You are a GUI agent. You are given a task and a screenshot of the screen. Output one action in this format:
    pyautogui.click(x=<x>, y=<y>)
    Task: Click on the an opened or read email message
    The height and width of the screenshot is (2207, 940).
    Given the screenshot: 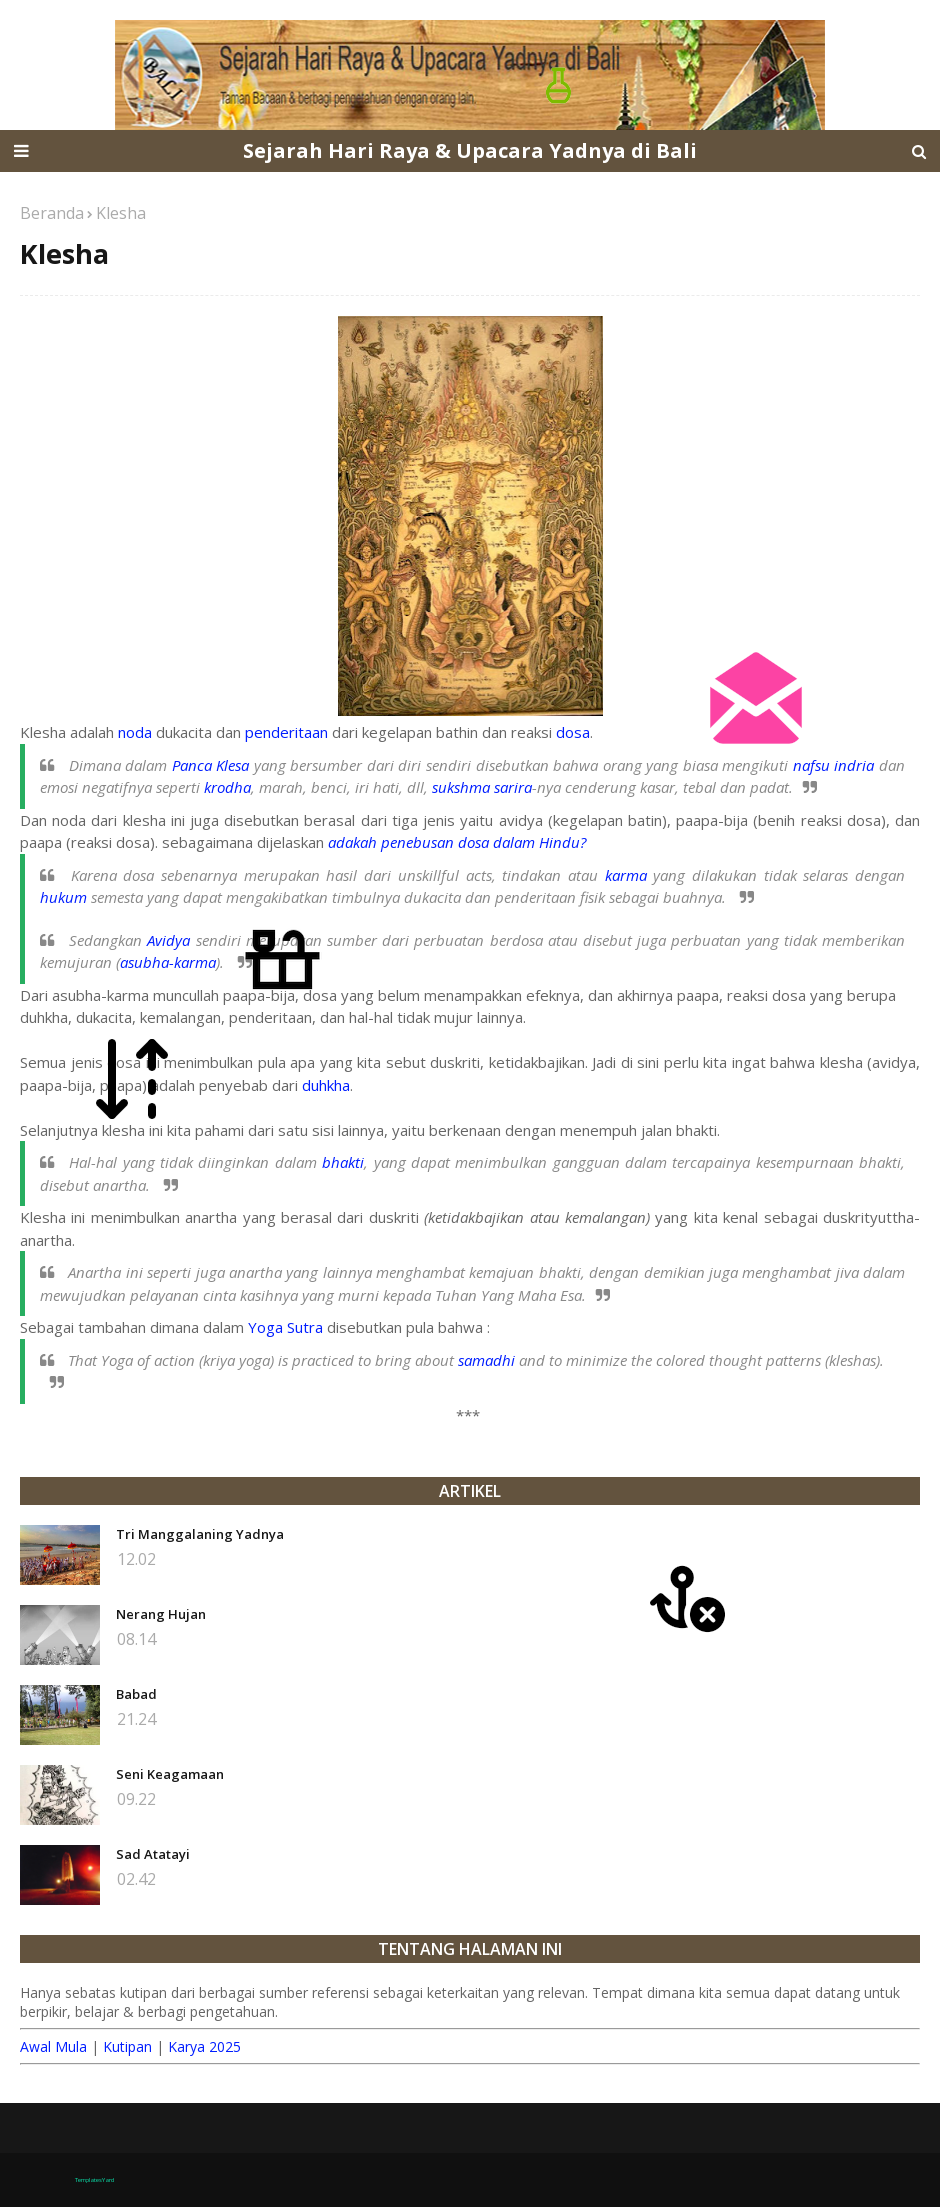 What is the action you would take?
    pyautogui.click(x=756, y=698)
    